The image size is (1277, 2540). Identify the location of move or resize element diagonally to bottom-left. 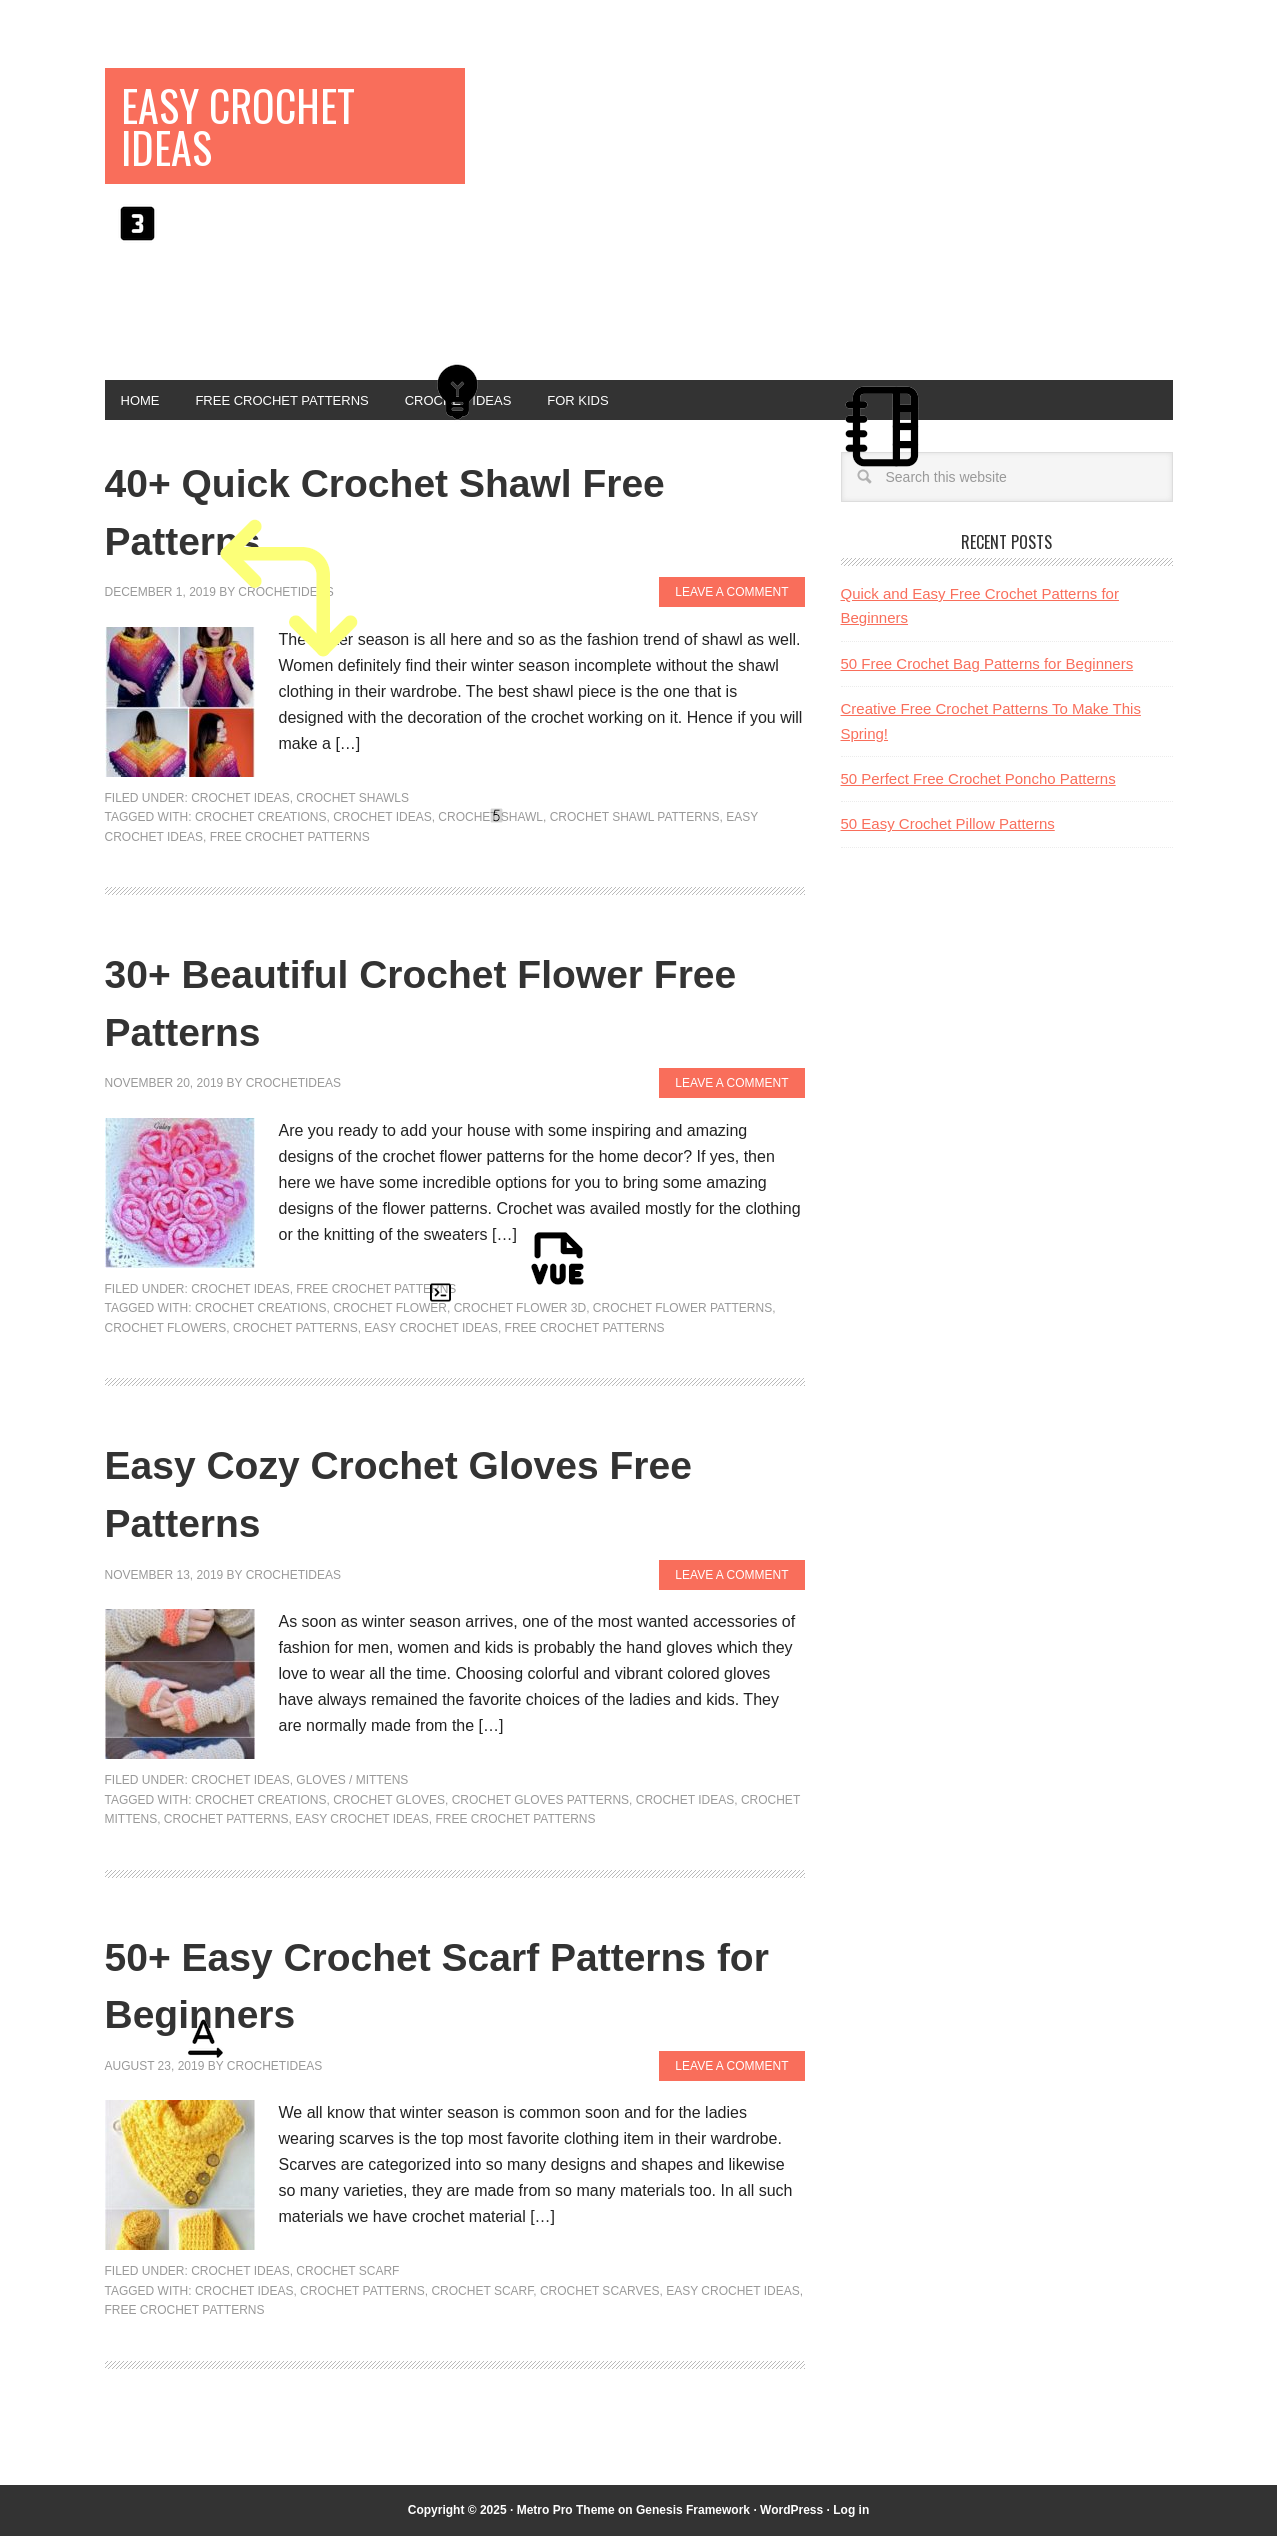
(289, 588).